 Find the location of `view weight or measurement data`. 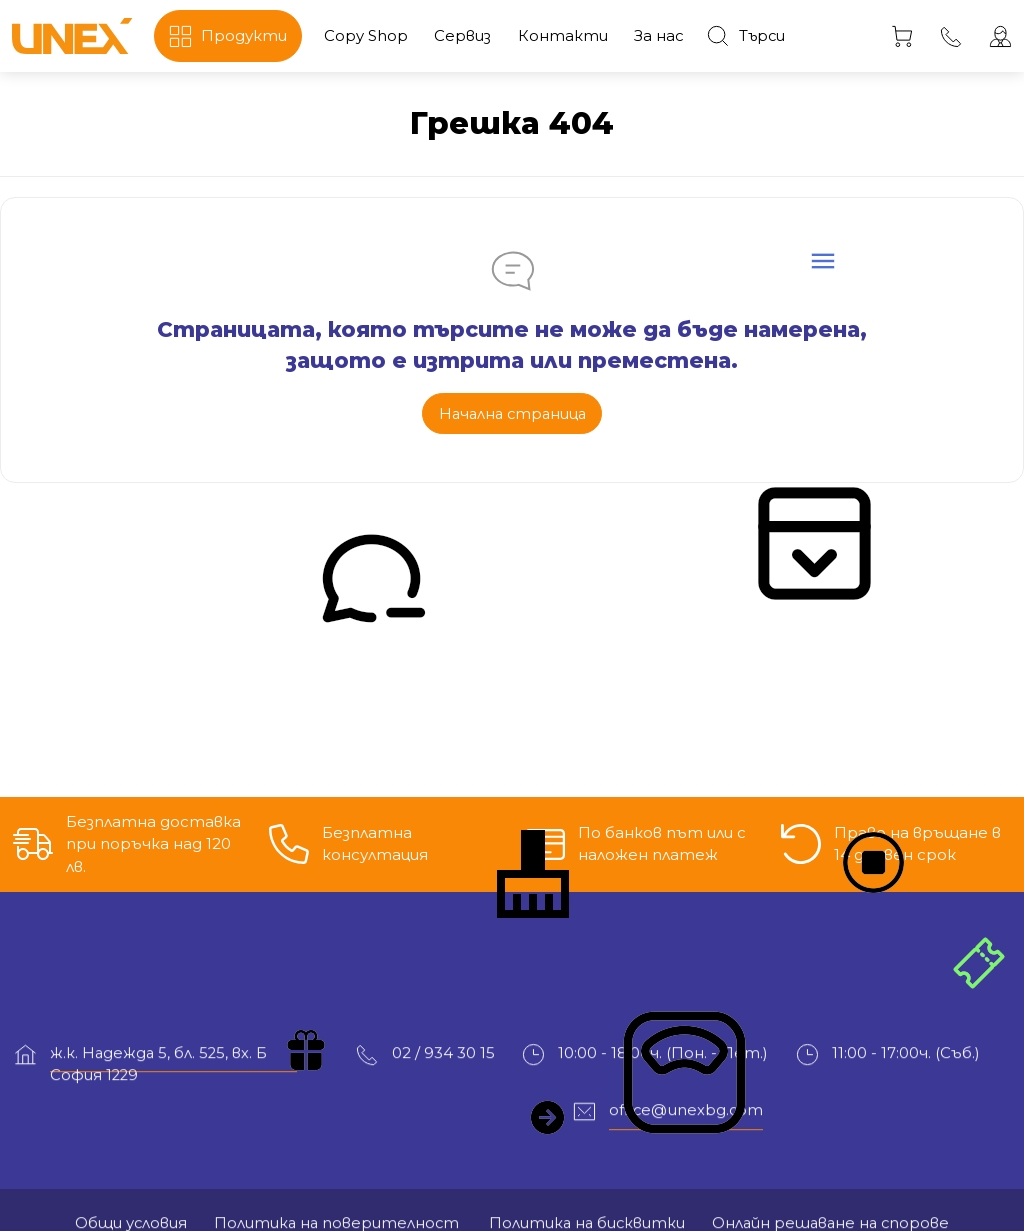

view weight or measurement data is located at coordinates (684, 1072).